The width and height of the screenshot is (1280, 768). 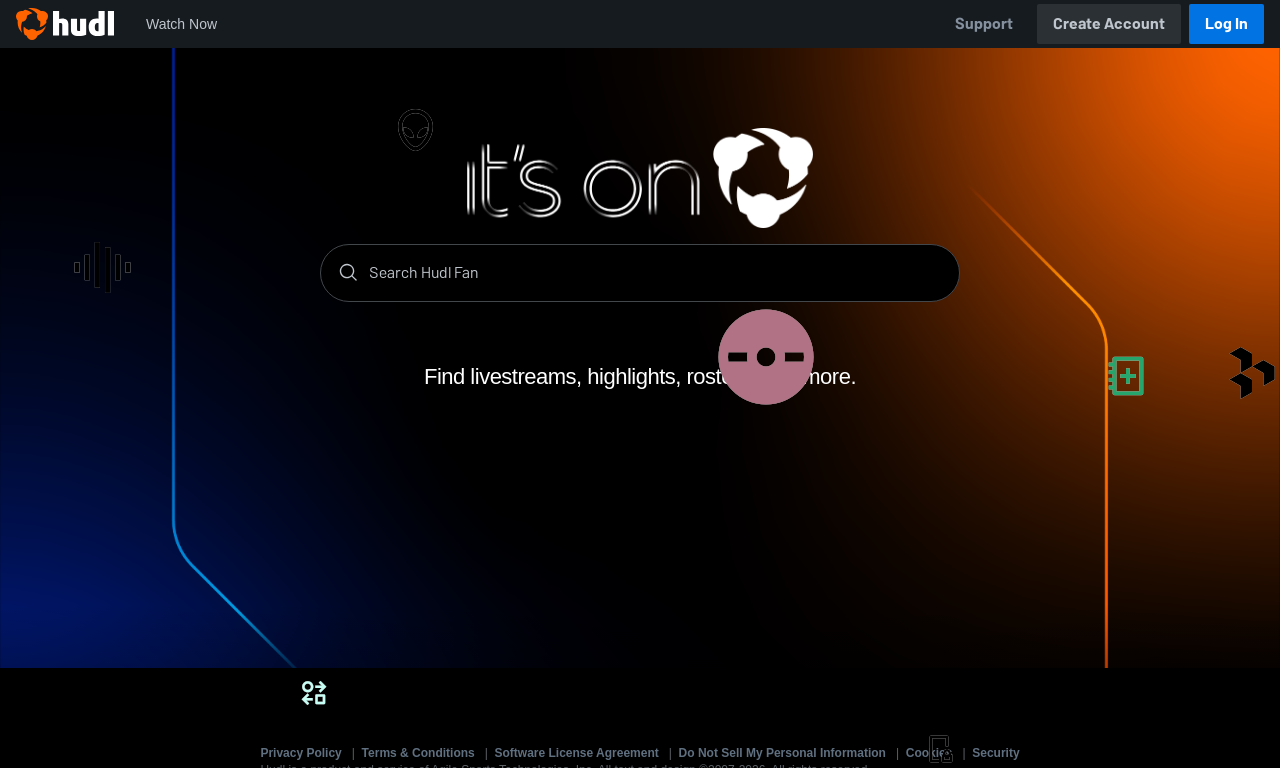 What do you see at coordinates (939, 749) in the screenshot?
I see `indicates device is locked or secured` at bounding box center [939, 749].